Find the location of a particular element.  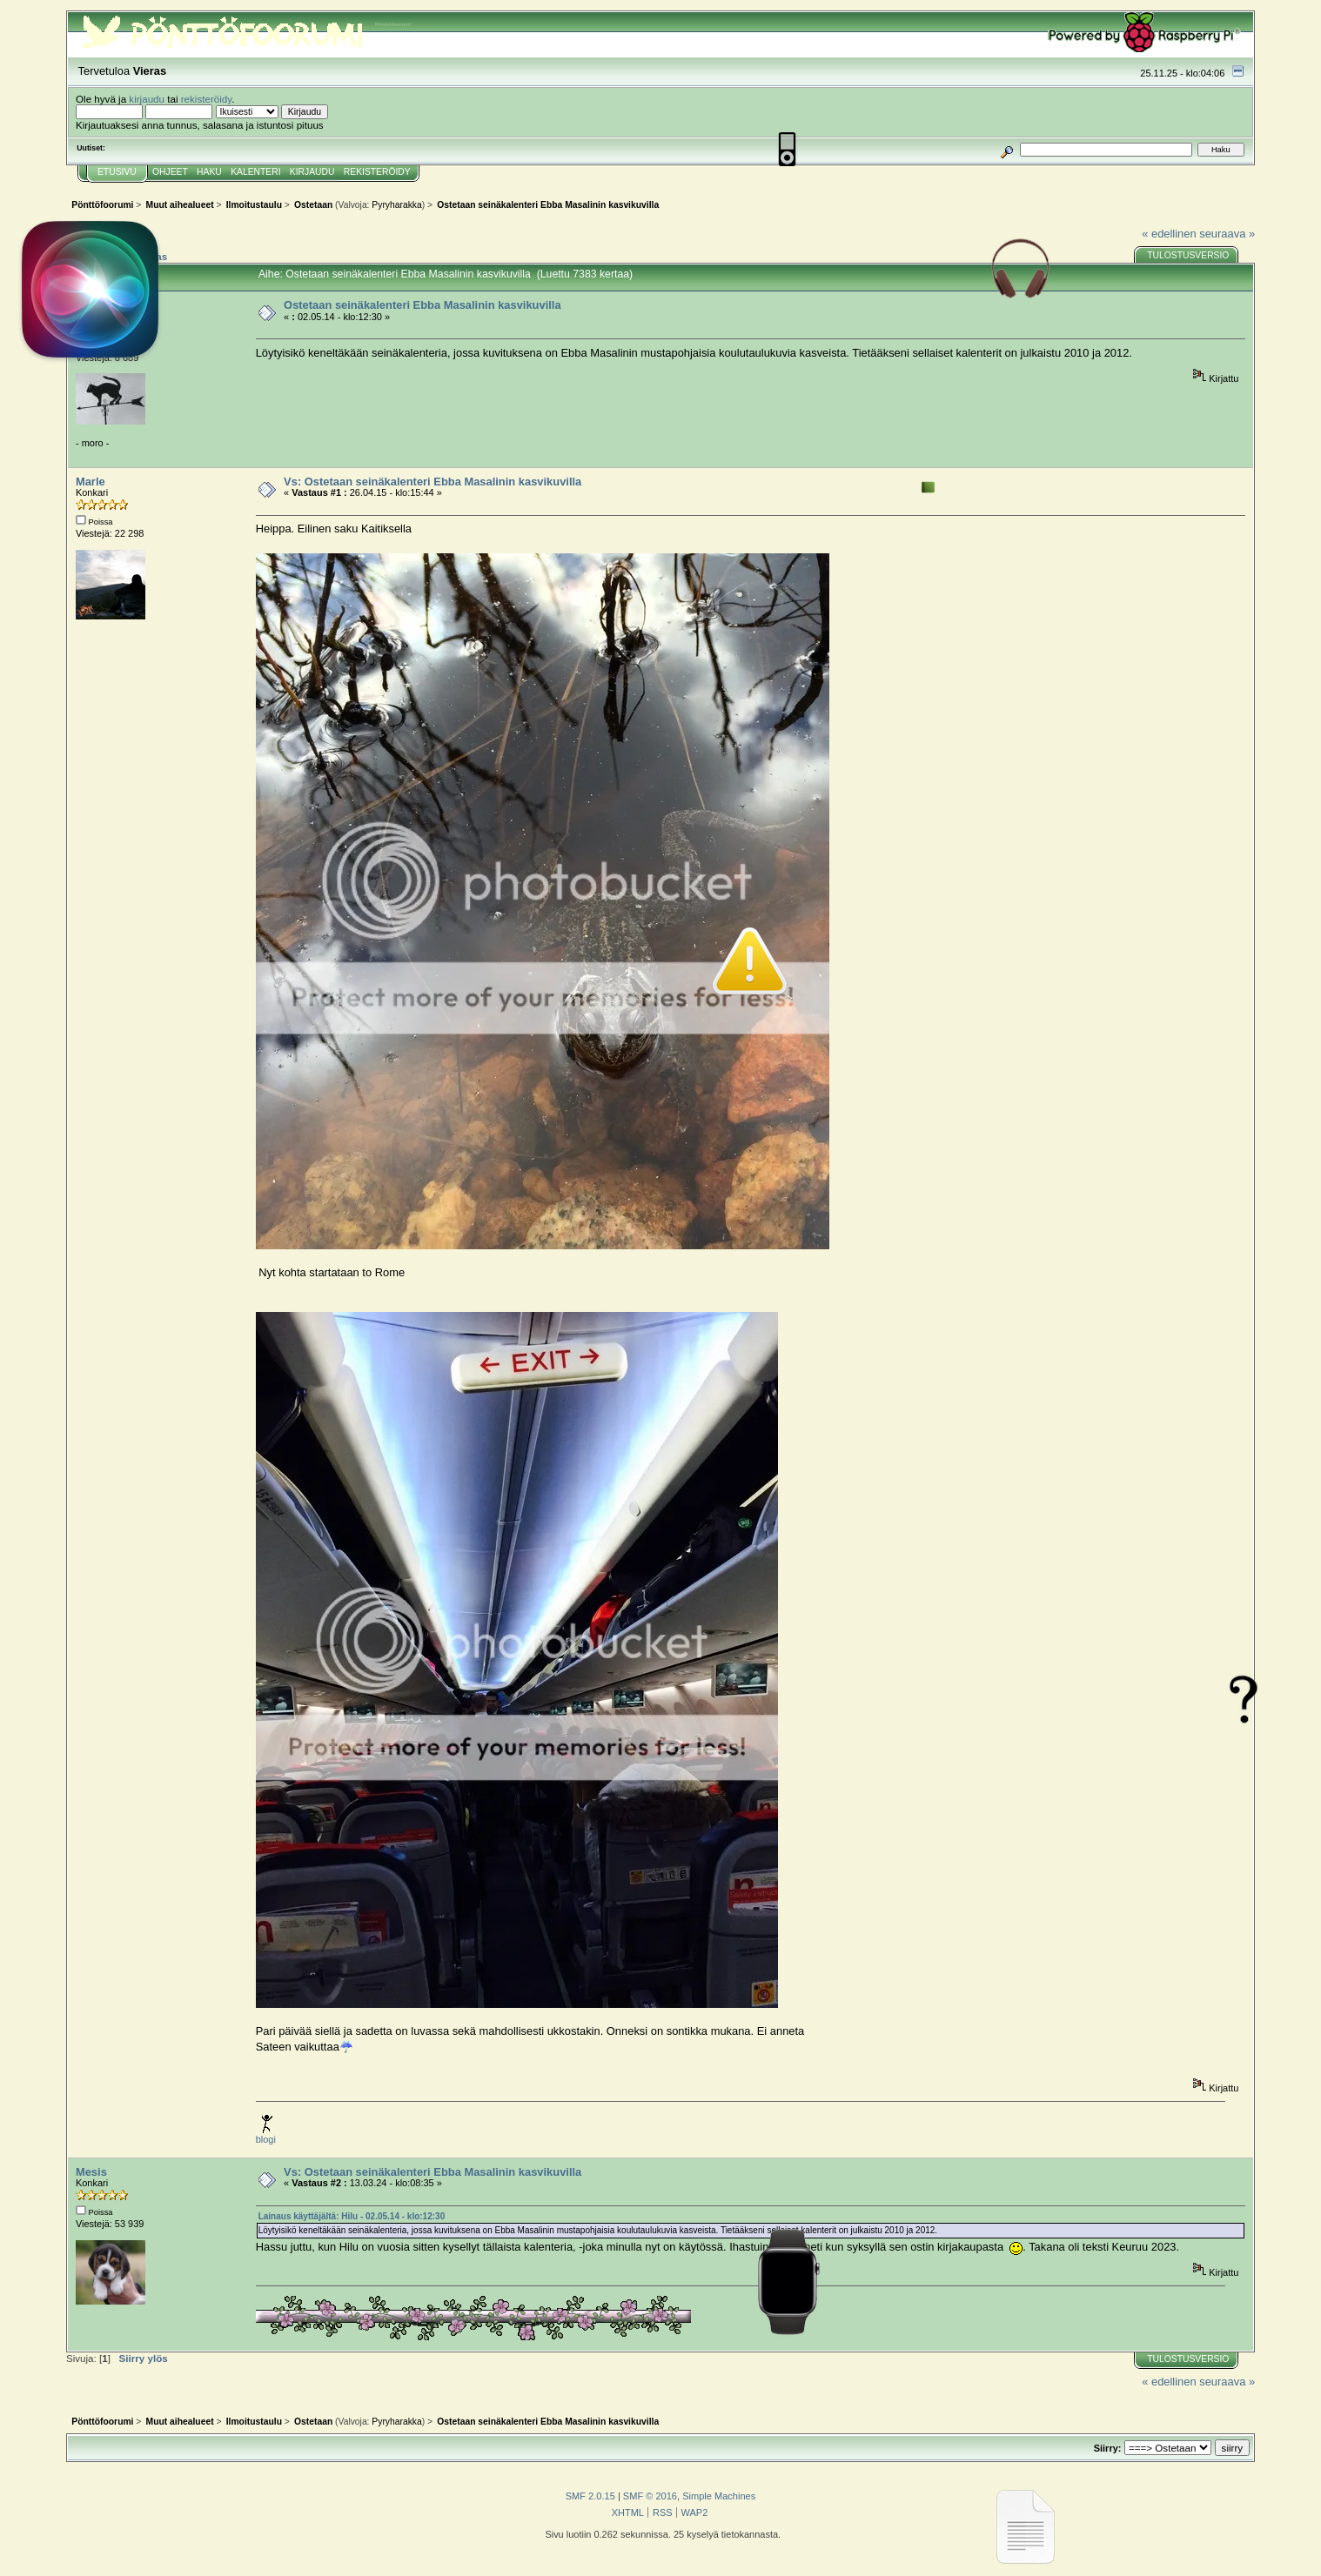

connect bluetooth headphones is located at coordinates (1020, 269).